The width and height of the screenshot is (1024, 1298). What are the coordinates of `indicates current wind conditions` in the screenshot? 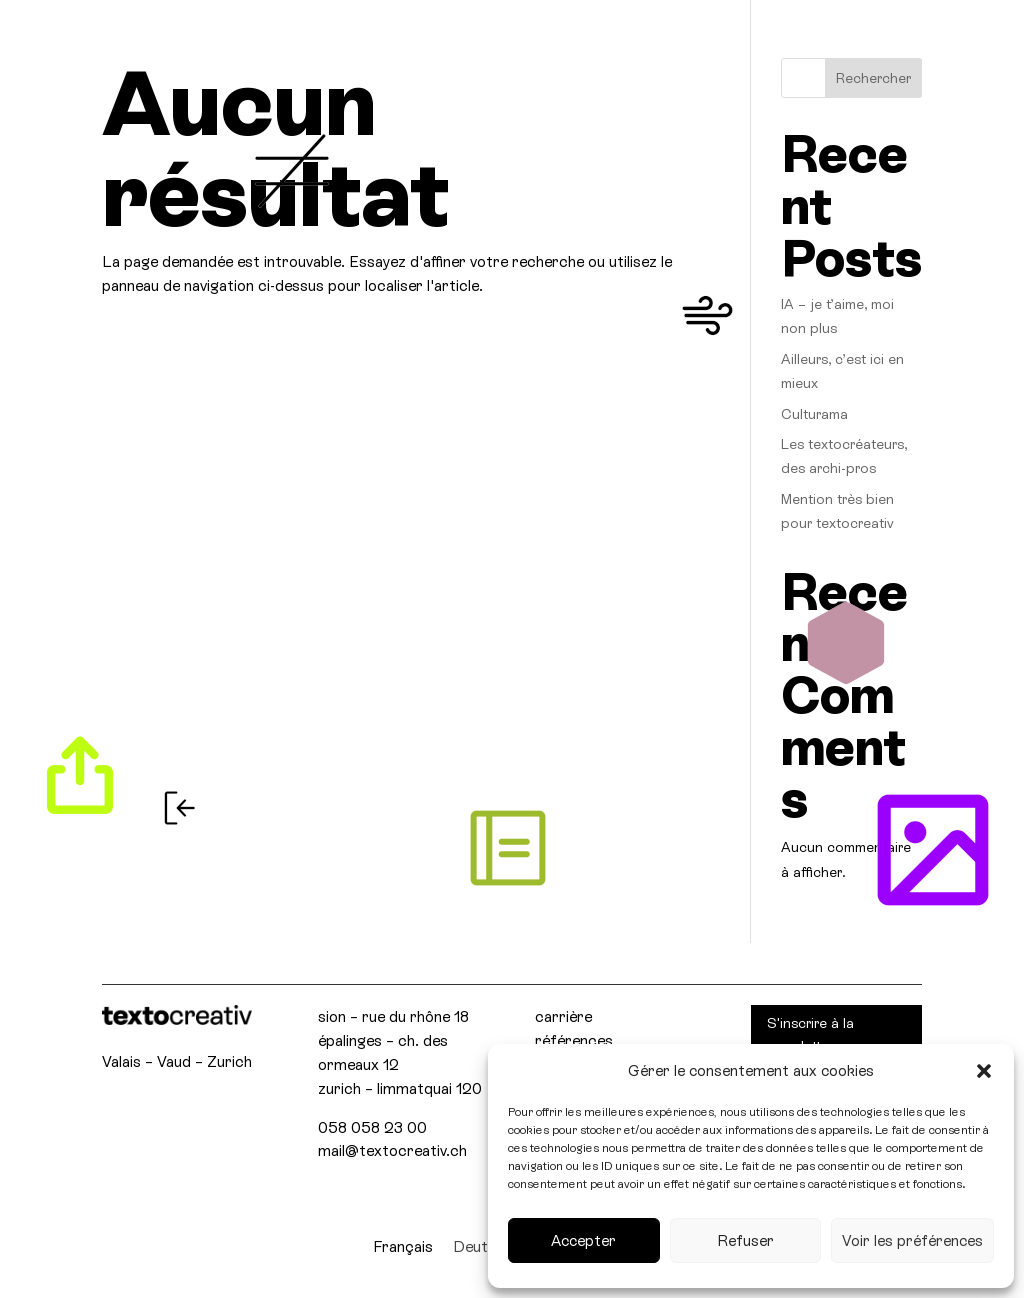 It's located at (707, 315).